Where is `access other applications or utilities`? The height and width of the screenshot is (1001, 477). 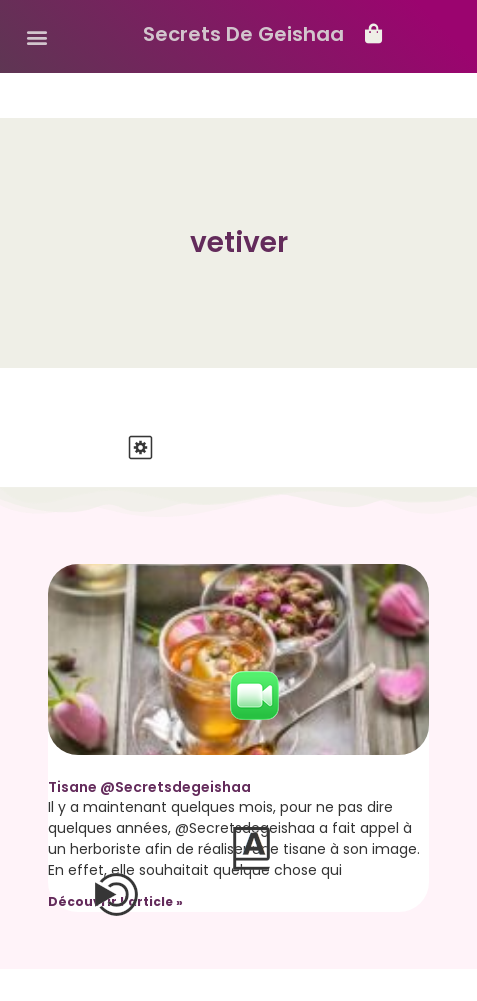 access other applications or utilities is located at coordinates (140, 447).